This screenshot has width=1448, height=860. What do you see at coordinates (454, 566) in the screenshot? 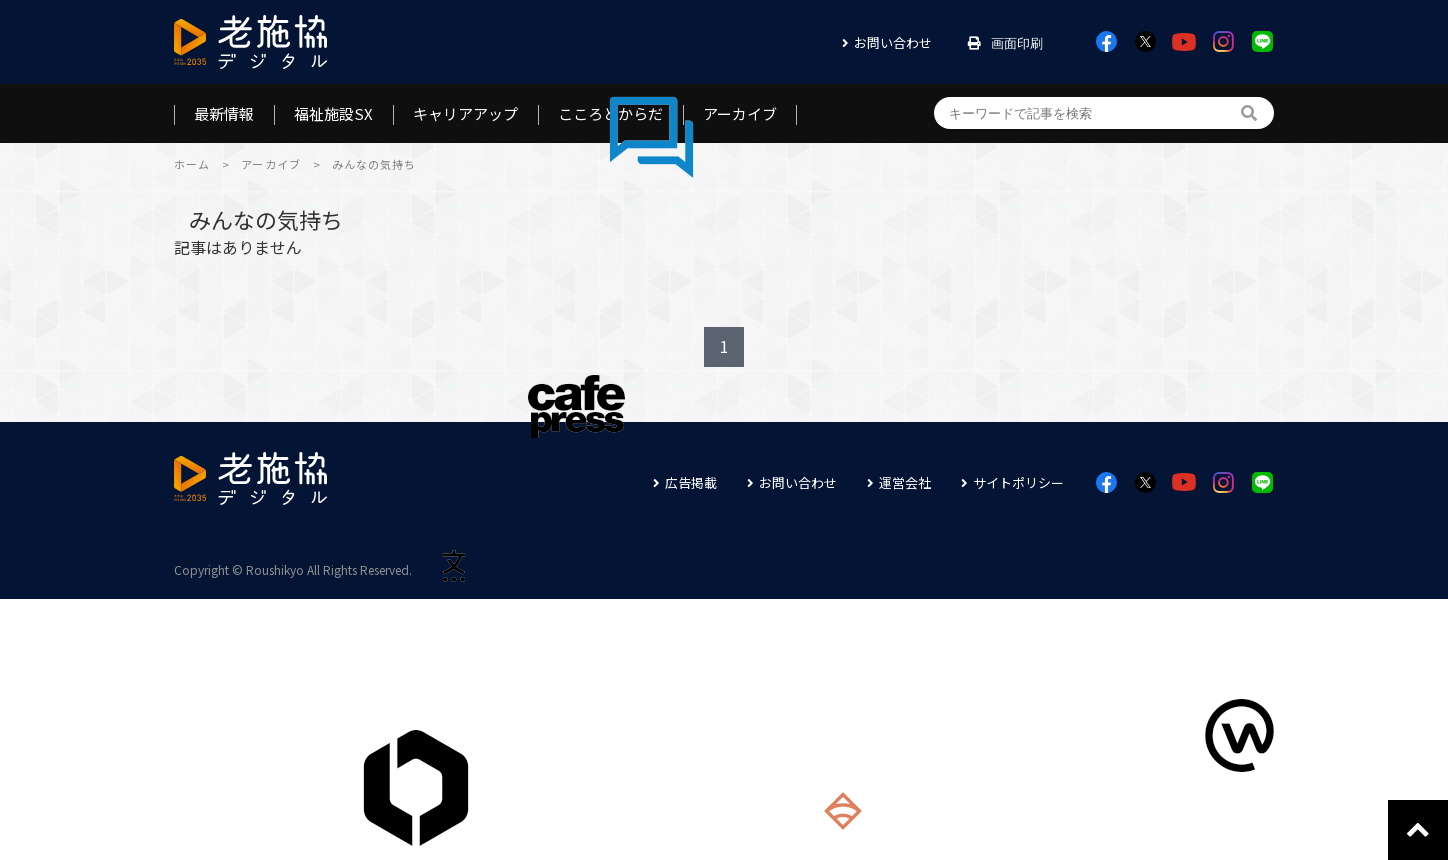
I see `add emphasis marks to chinese text` at bounding box center [454, 566].